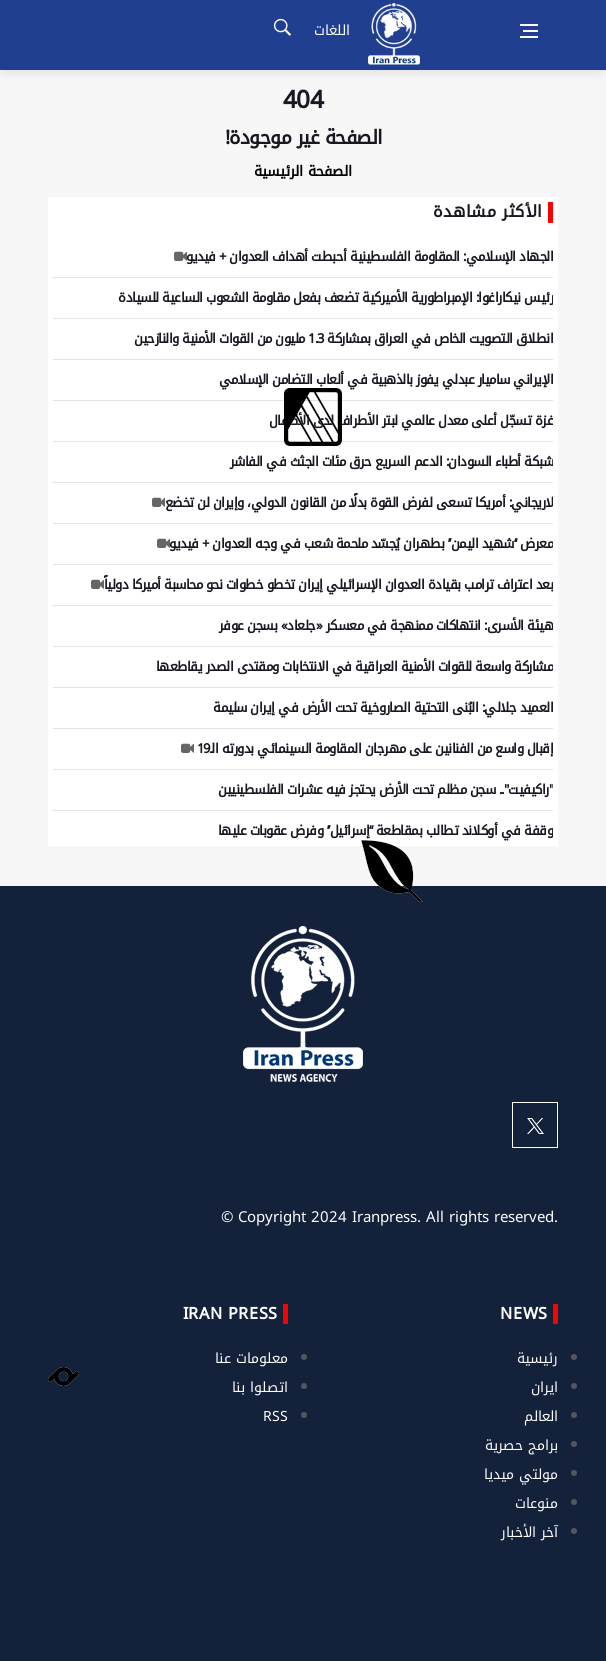 This screenshot has width=606, height=1661. Describe the element at coordinates (392, 871) in the screenshot. I see `envira gallery logo` at that location.